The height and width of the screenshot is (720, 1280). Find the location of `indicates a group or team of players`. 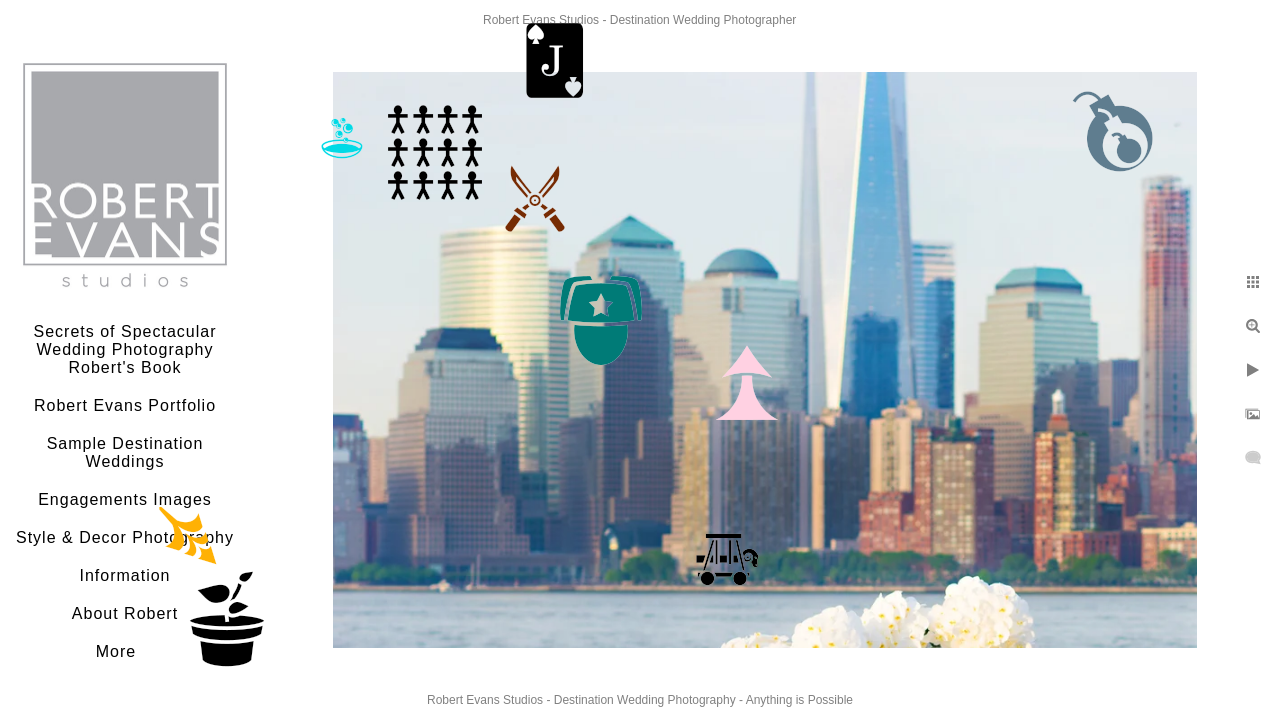

indicates a group or team of players is located at coordinates (436, 152).